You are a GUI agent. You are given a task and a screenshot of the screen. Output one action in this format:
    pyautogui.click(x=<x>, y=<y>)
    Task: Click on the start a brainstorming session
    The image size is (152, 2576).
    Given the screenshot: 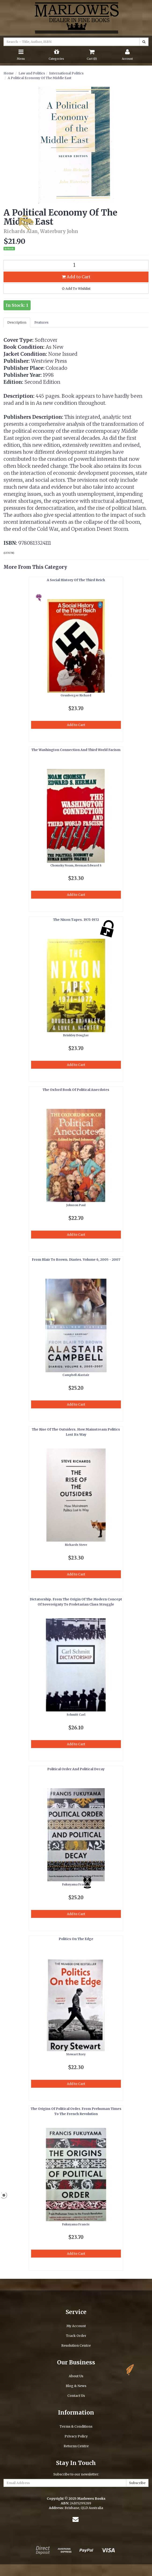 What is the action you would take?
    pyautogui.click(x=39, y=598)
    